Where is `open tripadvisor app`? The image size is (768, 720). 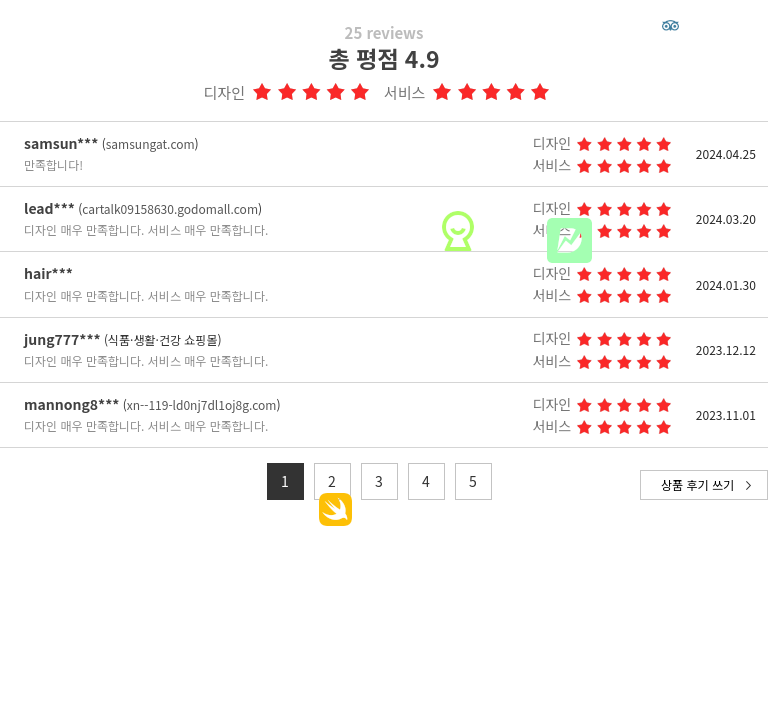 open tripadvisor app is located at coordinates (670, 25).